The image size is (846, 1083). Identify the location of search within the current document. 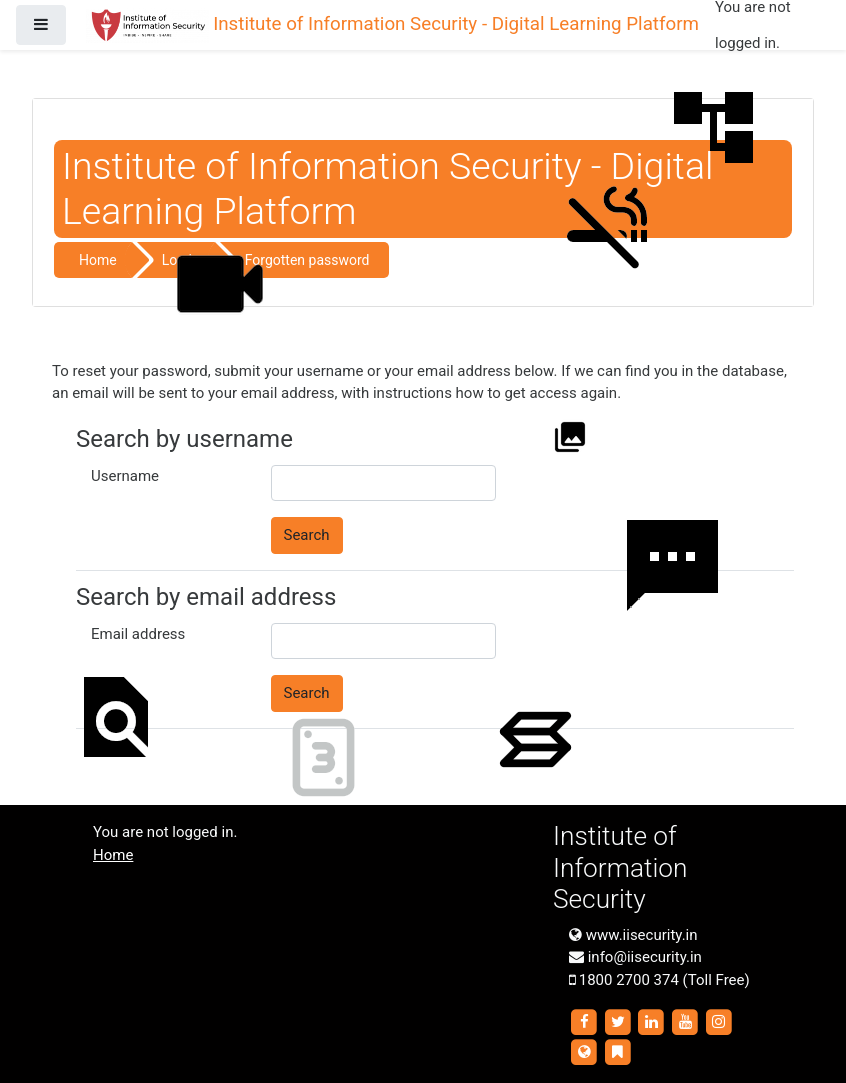
(116, 717).